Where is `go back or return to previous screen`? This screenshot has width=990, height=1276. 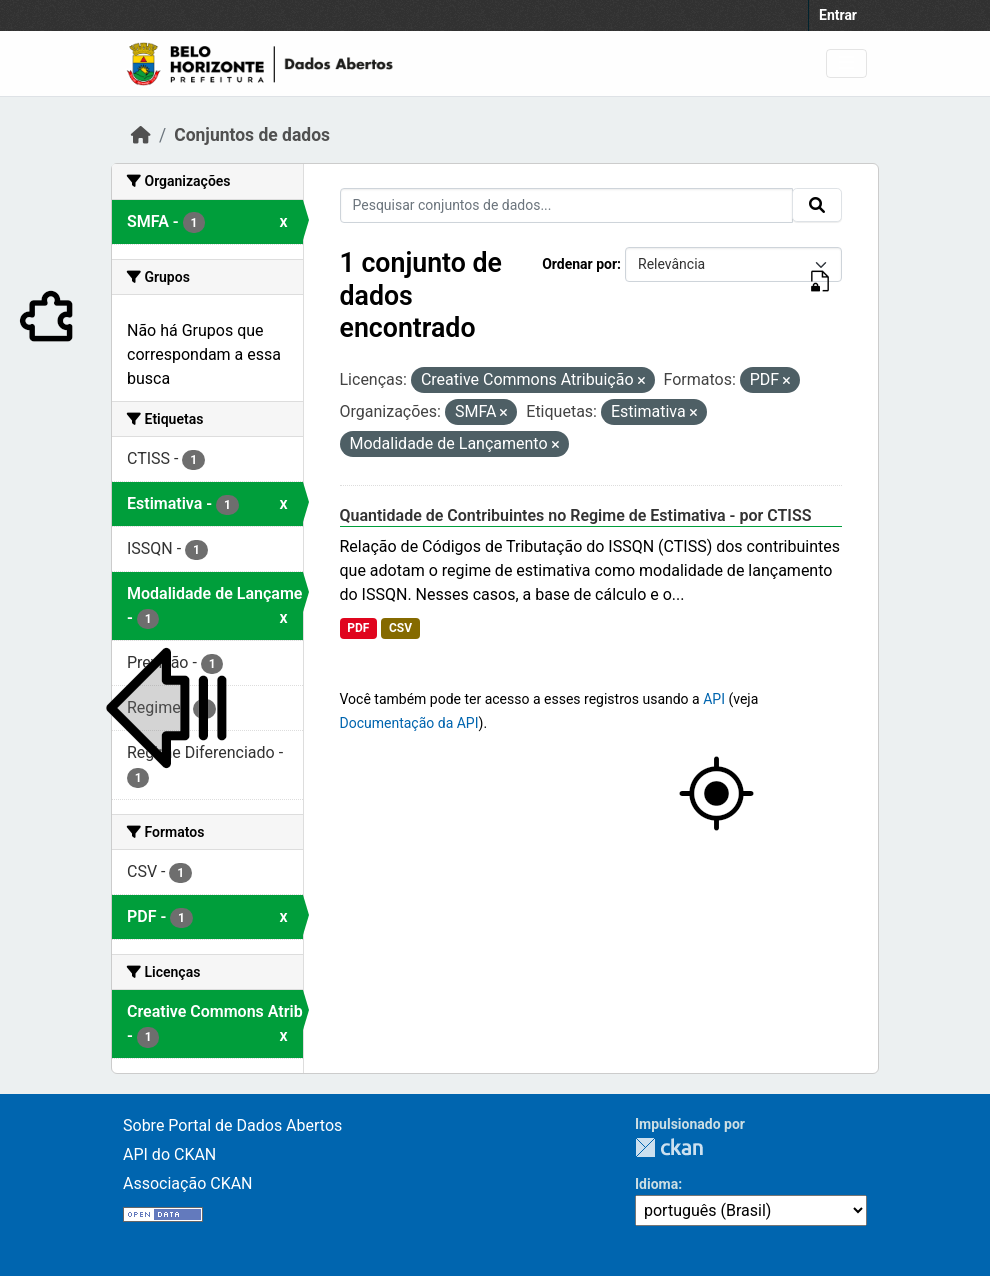 go back or return to previous screen is located at coordinates (171, 708).